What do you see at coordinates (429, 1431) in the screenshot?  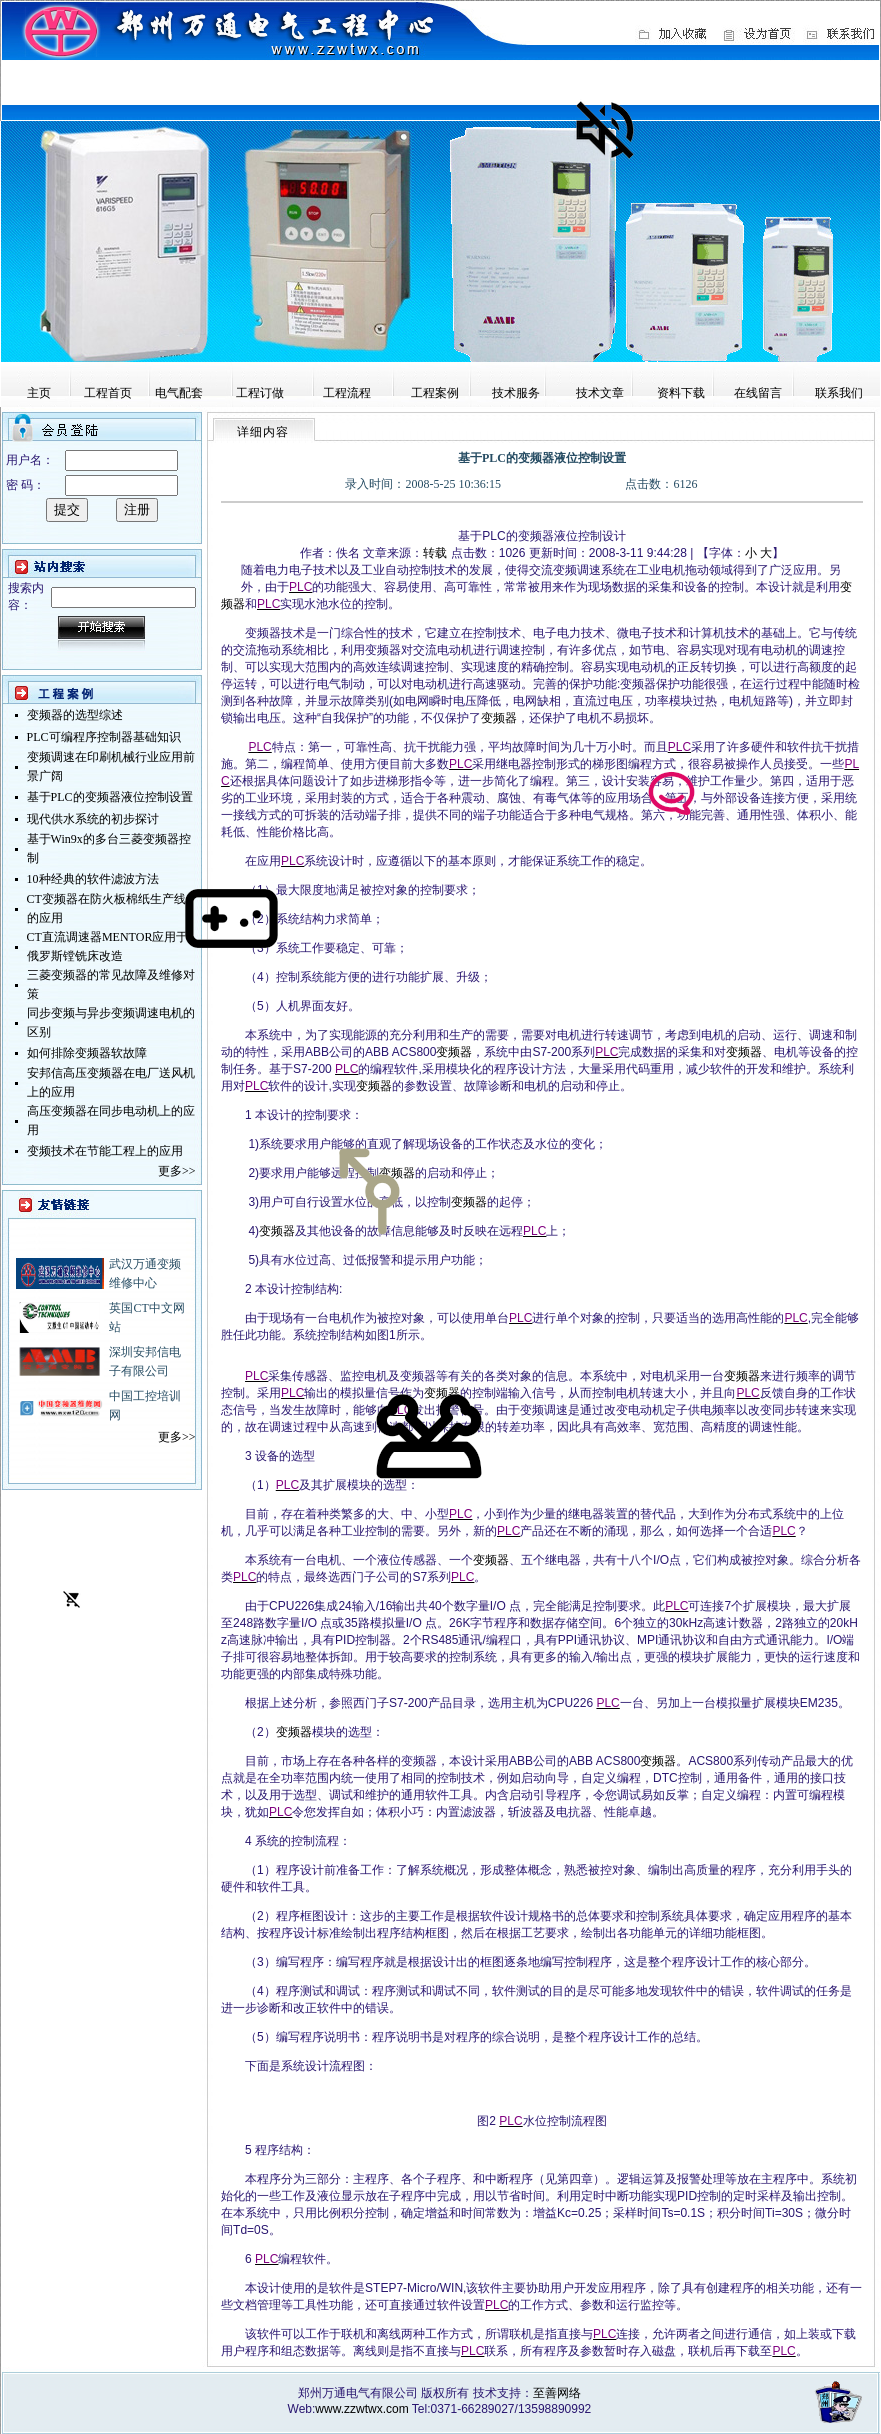 I see `access pet feeding schedule` at bounding box center [429, 1431].